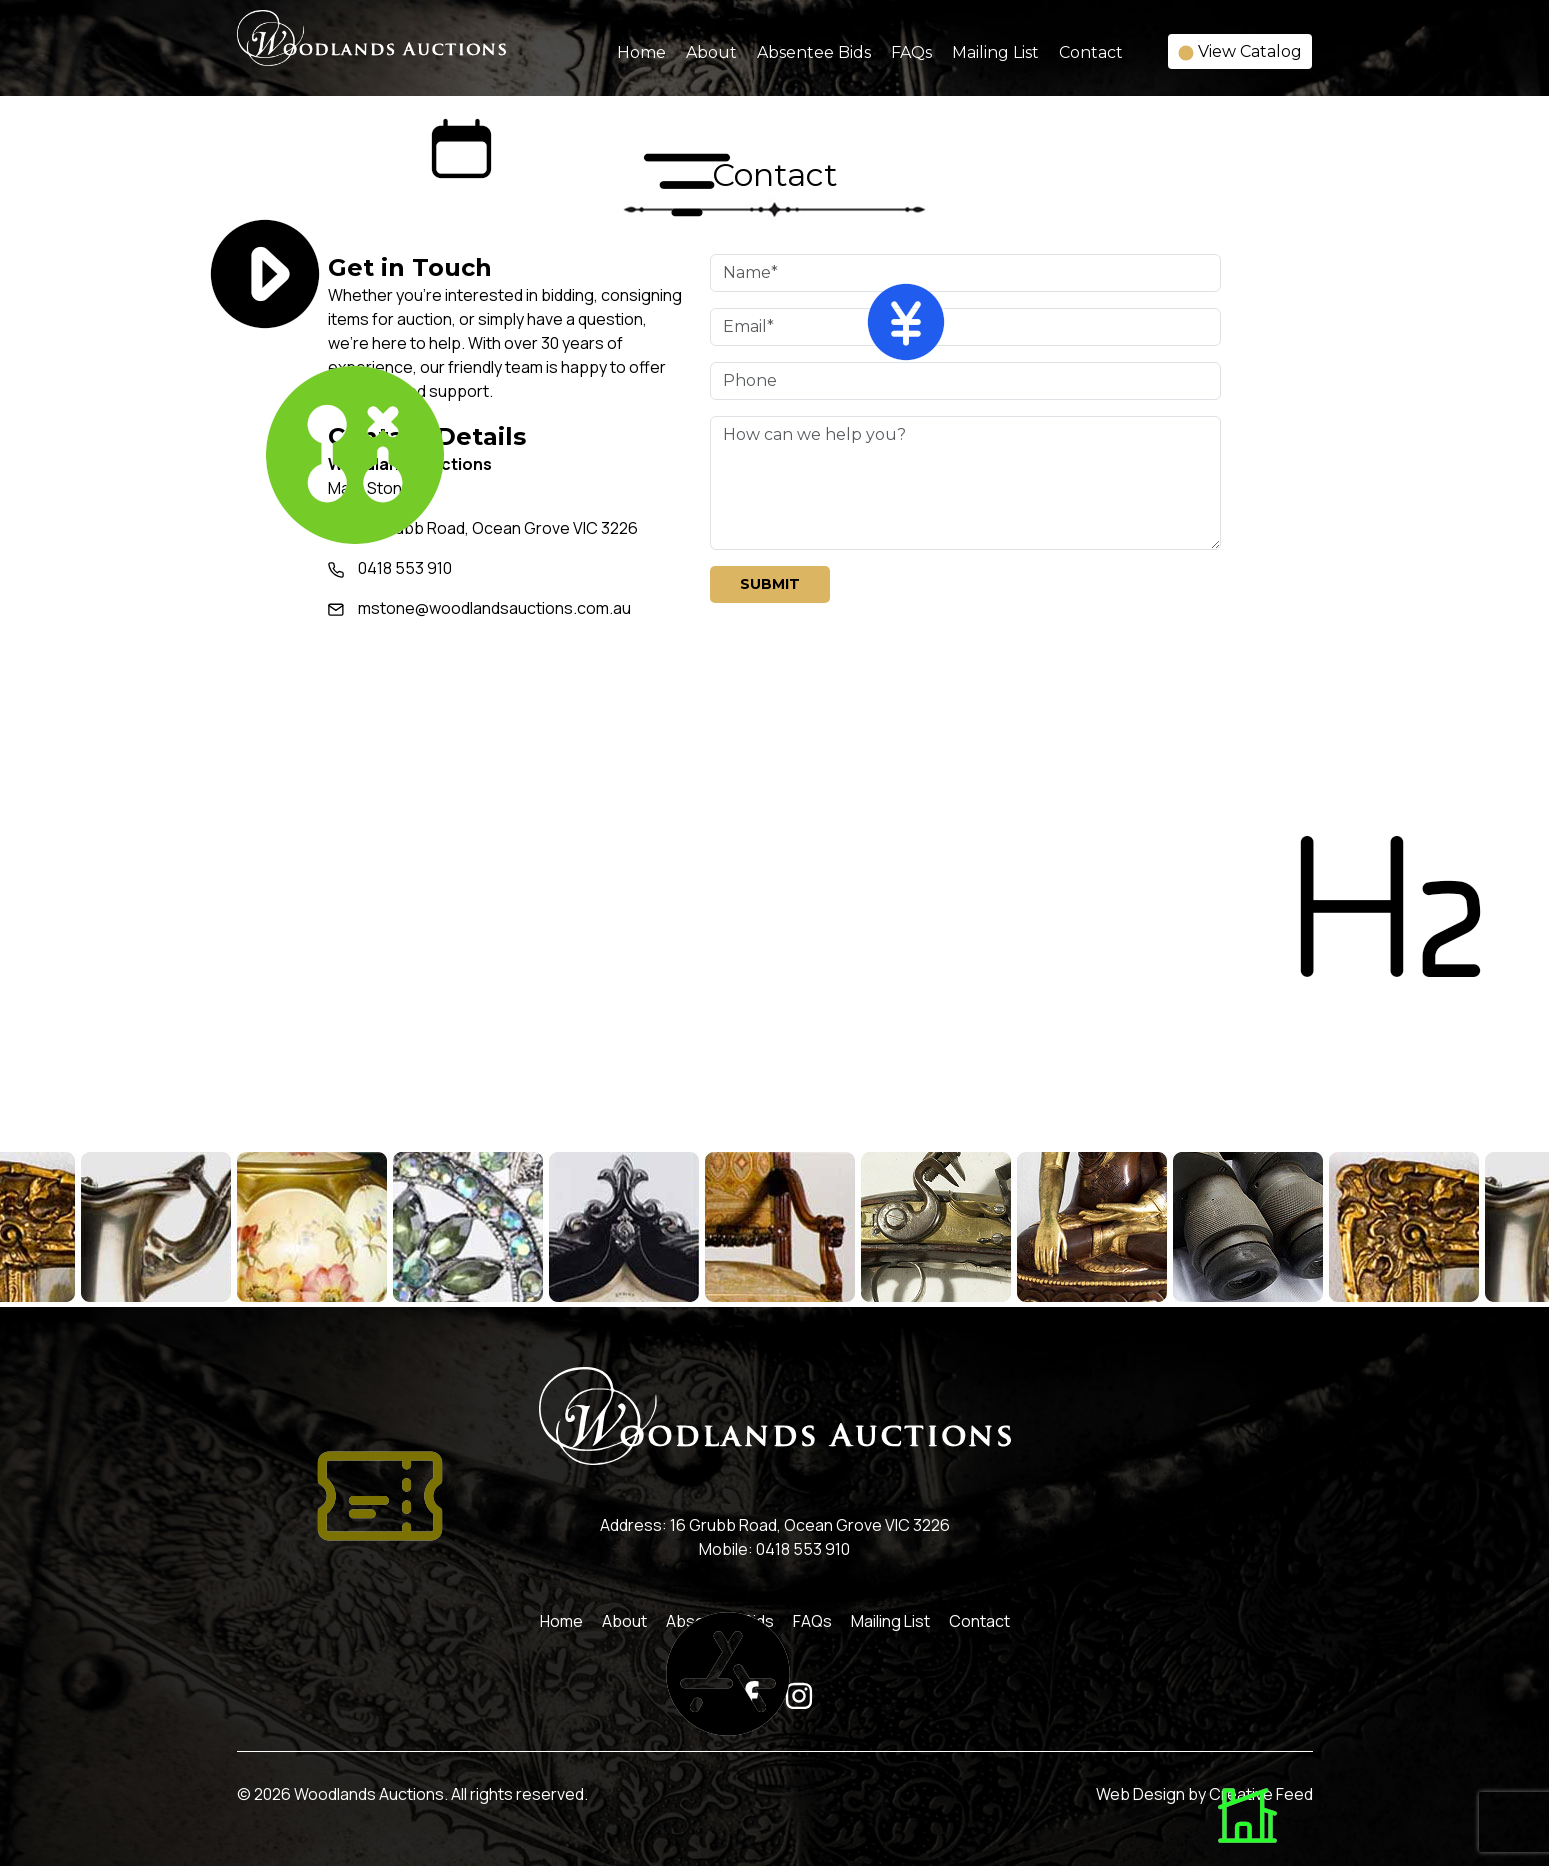 The height and width of the screenshot is (1866, 1549). Describe the element at coordinates (461, 148) in the screenshot. I see `view calendar or schedule` at that location.